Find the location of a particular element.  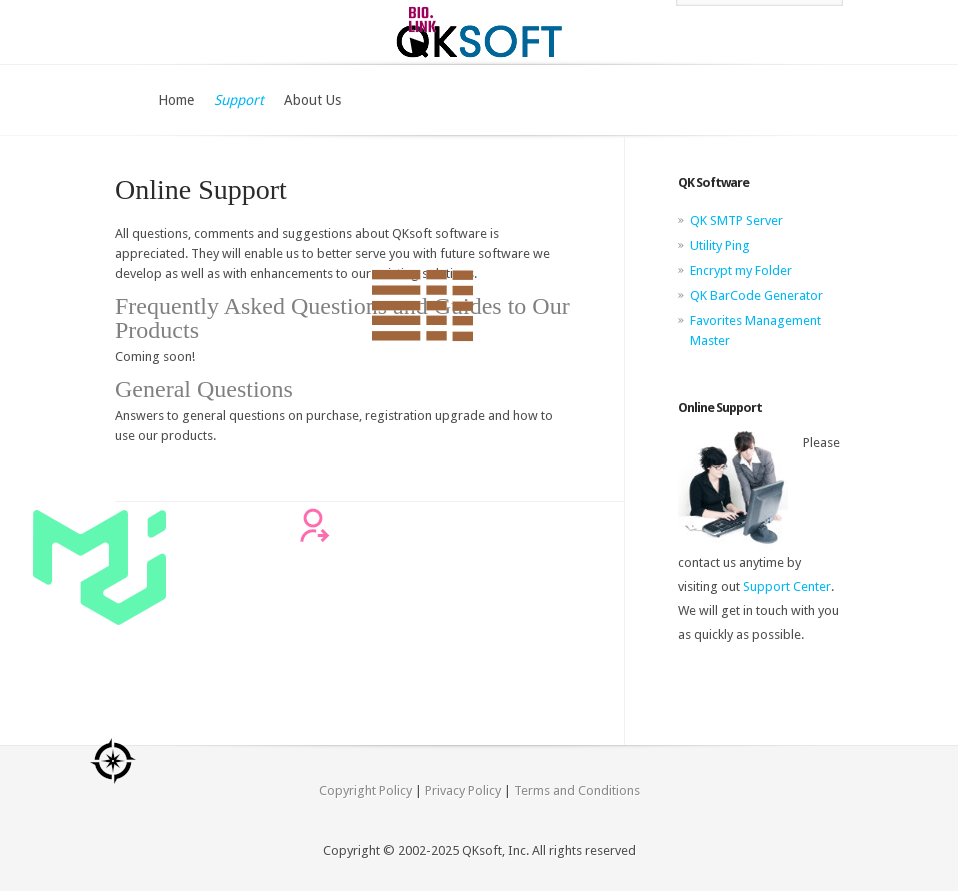

link to biolink profile is located at coordinates (422, 19).